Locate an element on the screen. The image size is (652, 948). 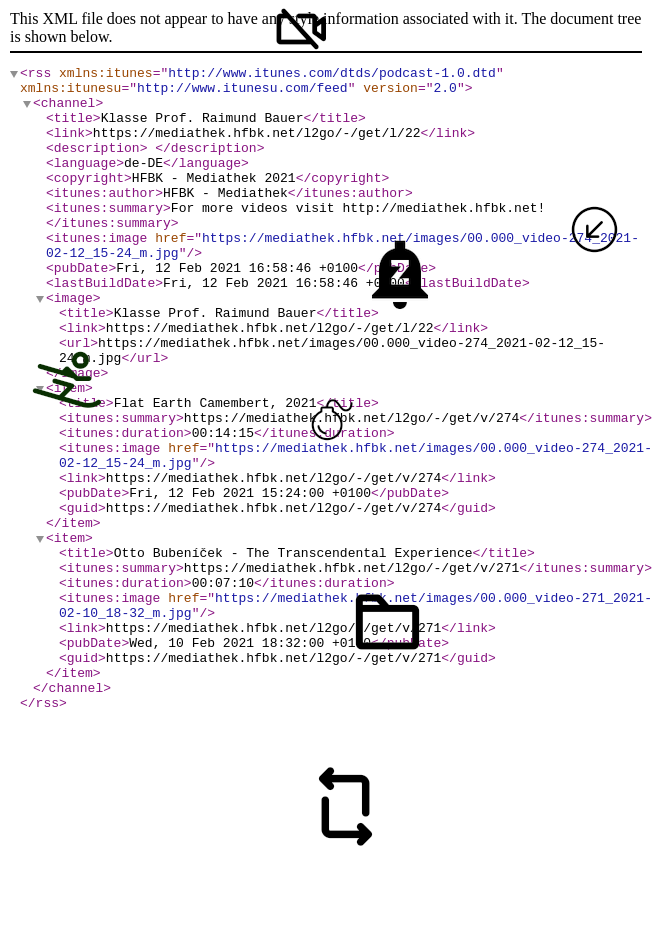
indicates a destructive or dangerous action is located at coordinates (330, 419).